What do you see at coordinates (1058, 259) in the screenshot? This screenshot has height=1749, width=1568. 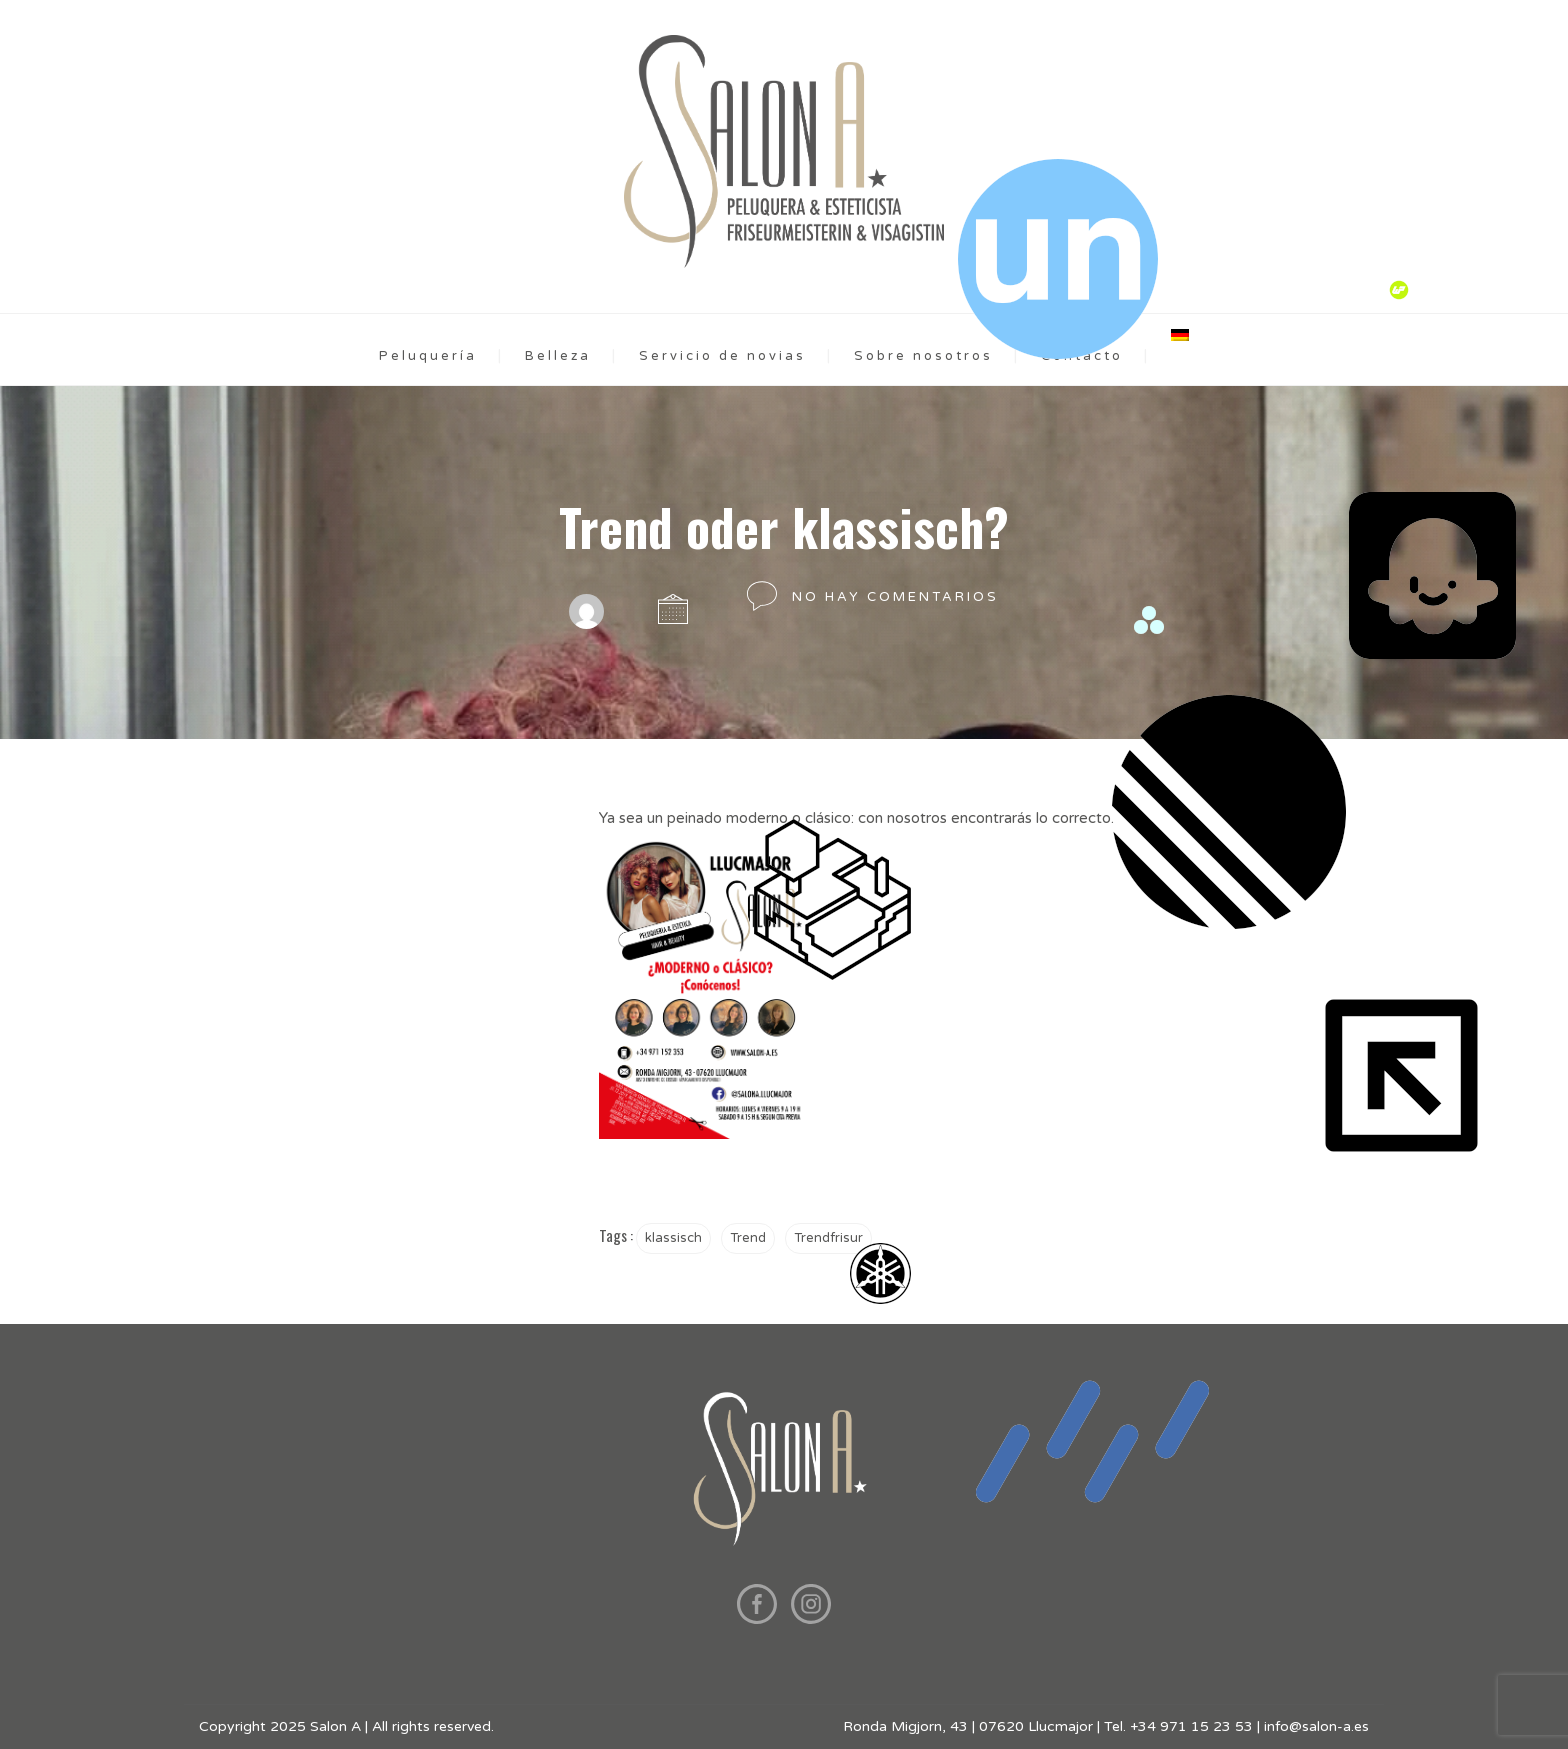 I see `unstop platform logo` at bounding box center [1058, 259].